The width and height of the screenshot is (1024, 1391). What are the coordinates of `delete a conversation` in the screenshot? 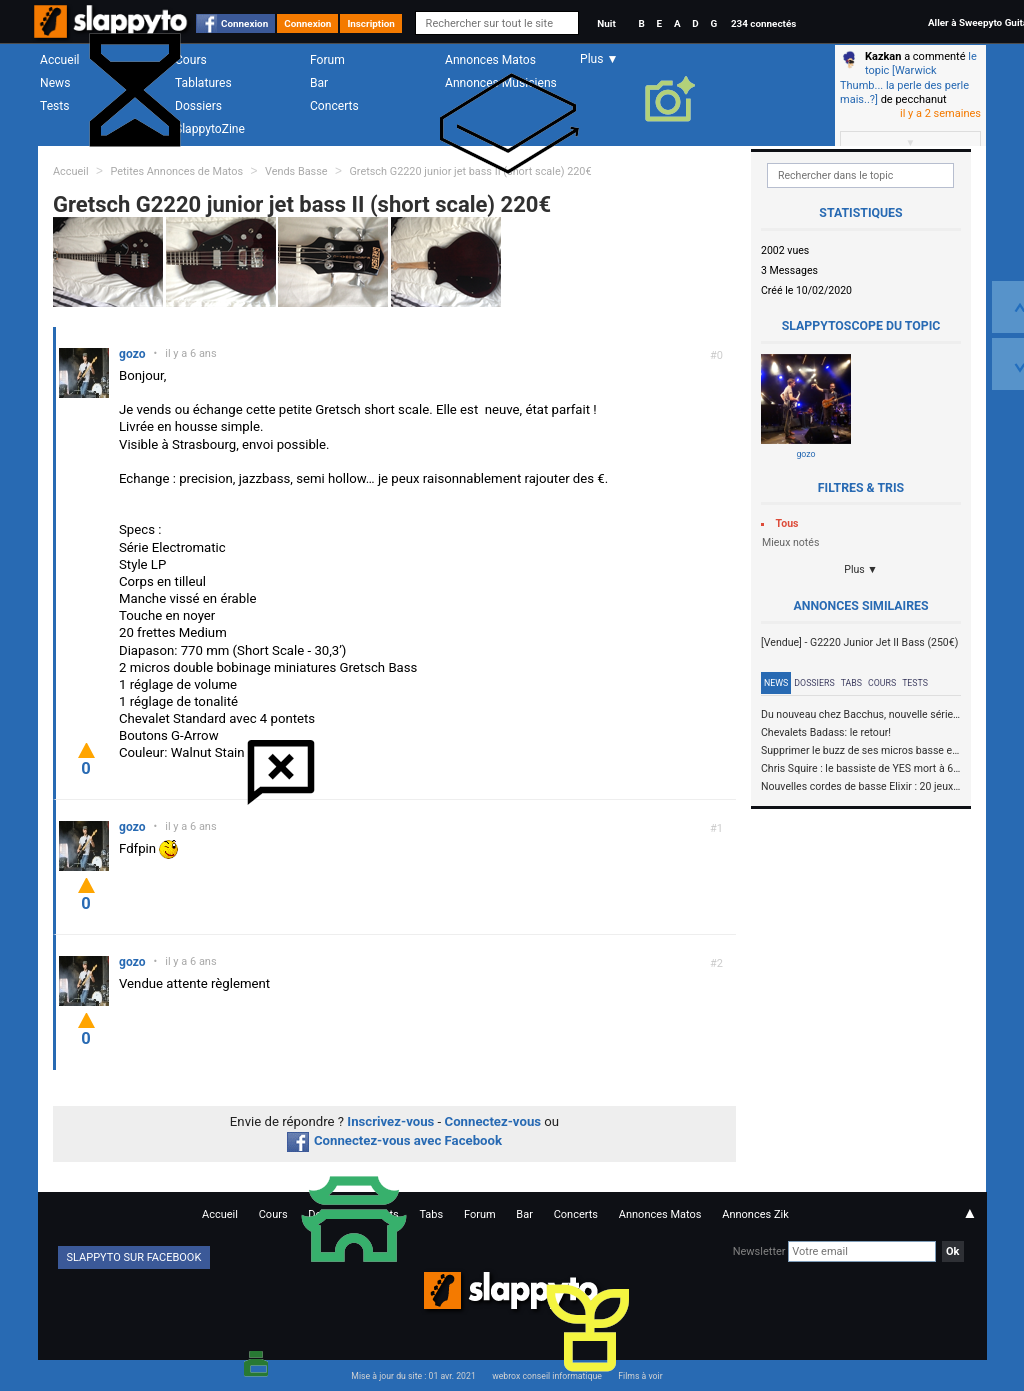 It's located at (281, 770).